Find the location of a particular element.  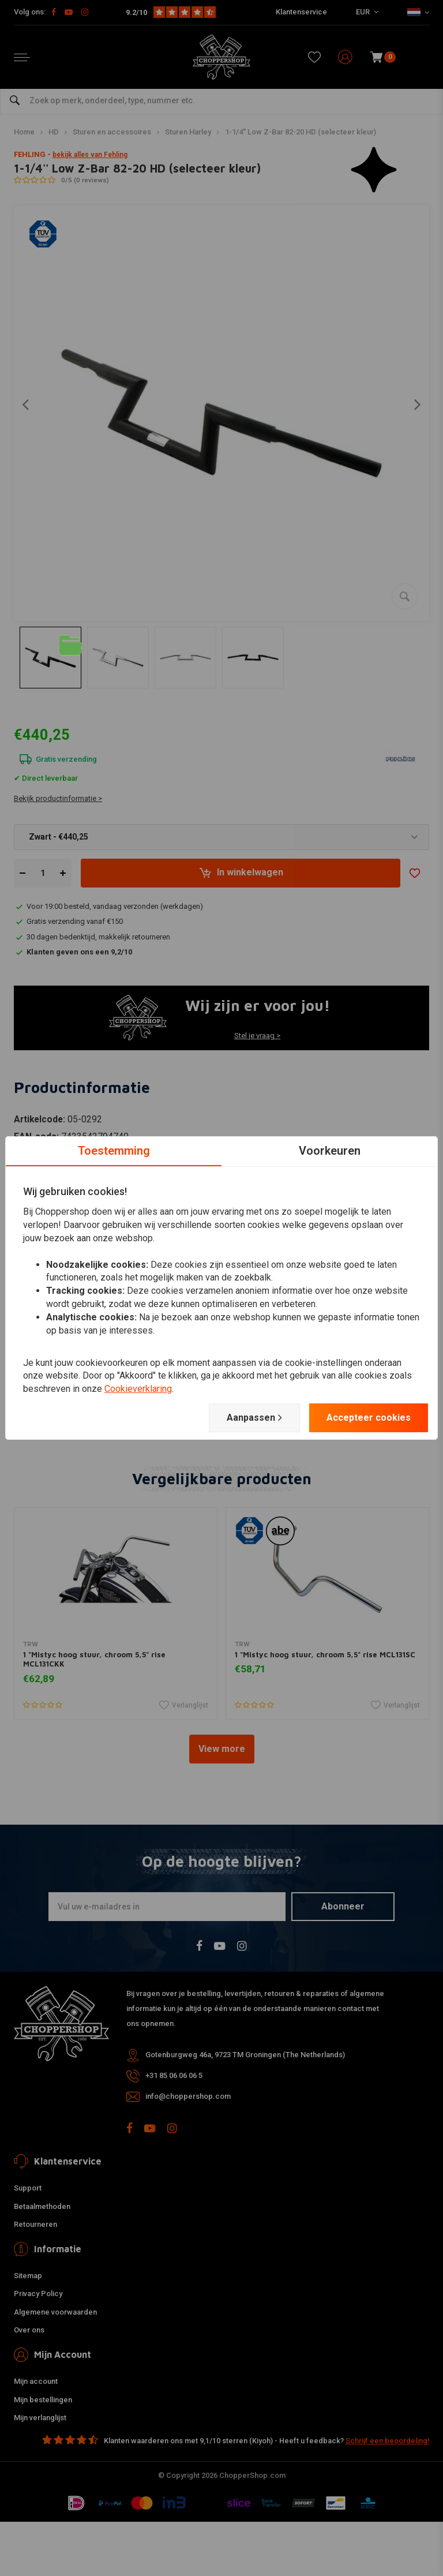

an open folder in a file browser is located at coordinates (71, 645).